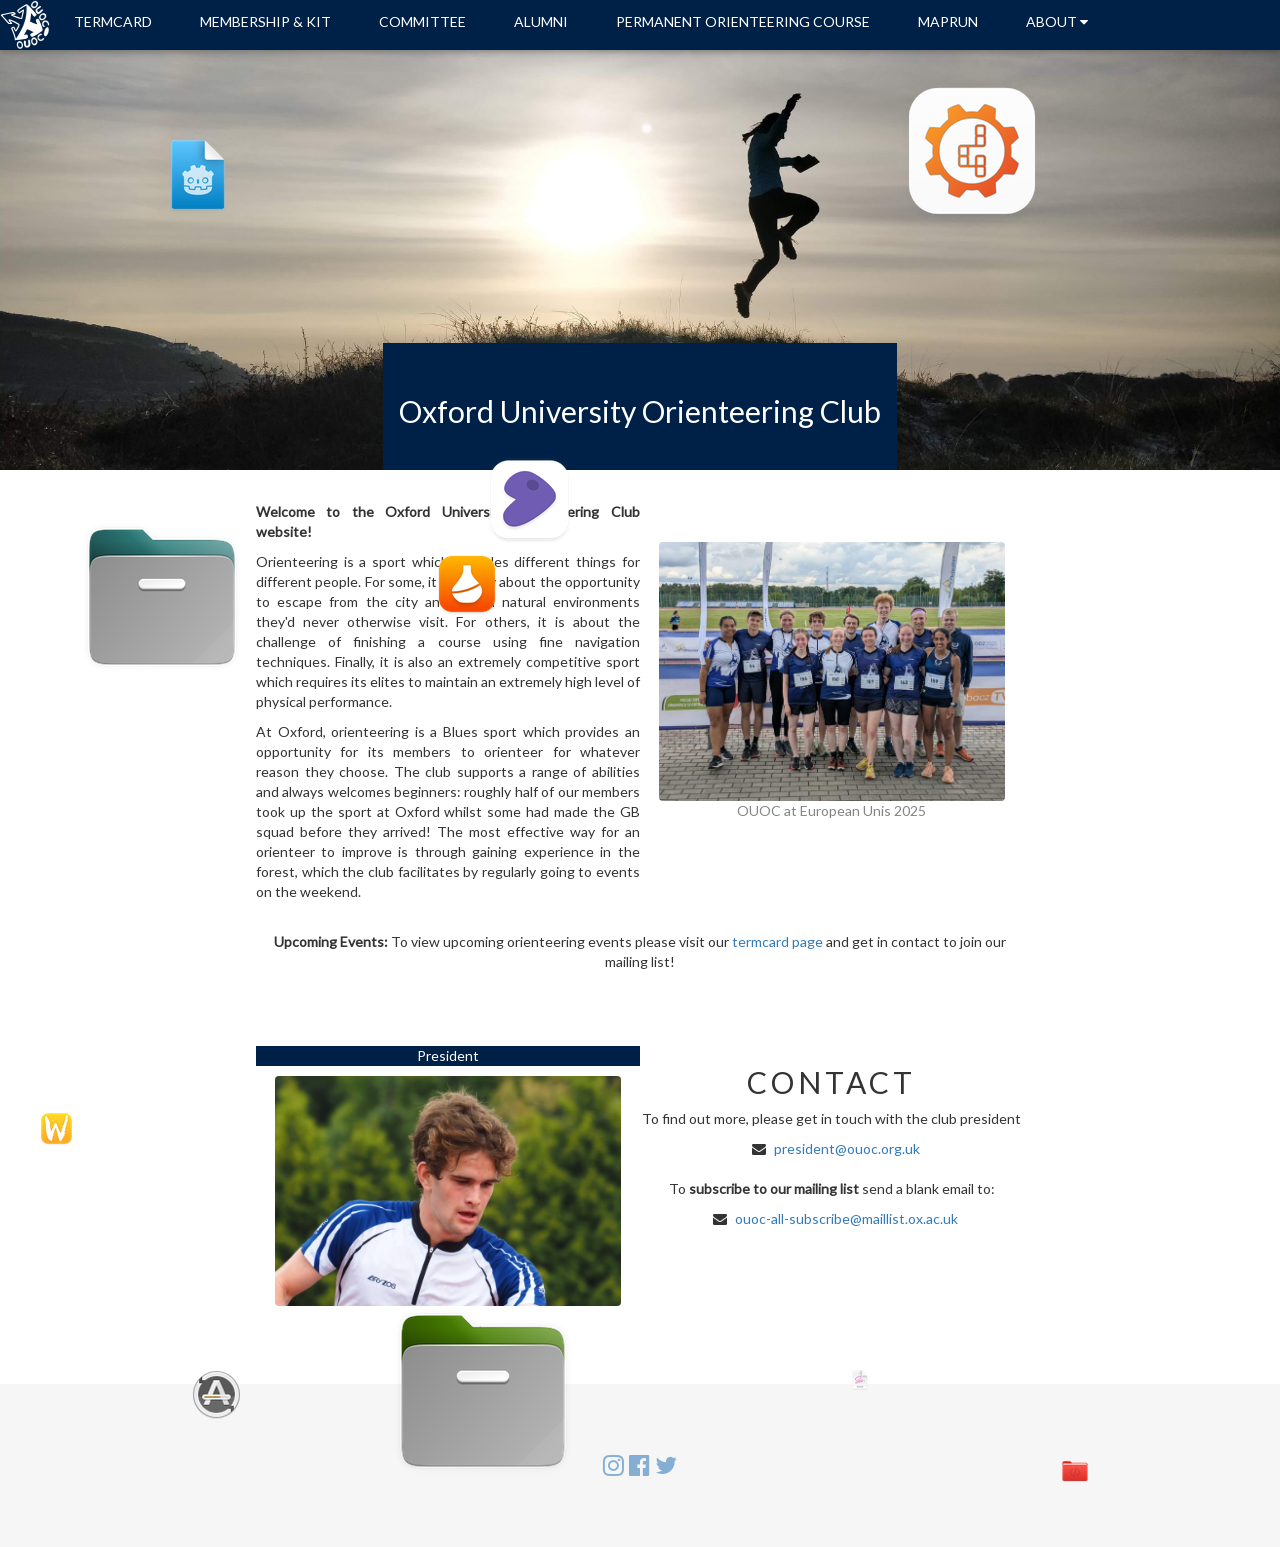  What do you see at coordinates (467, 584) in the screenshot?
I see `open Giara Reddit client app` at bounding box center [467, 584].